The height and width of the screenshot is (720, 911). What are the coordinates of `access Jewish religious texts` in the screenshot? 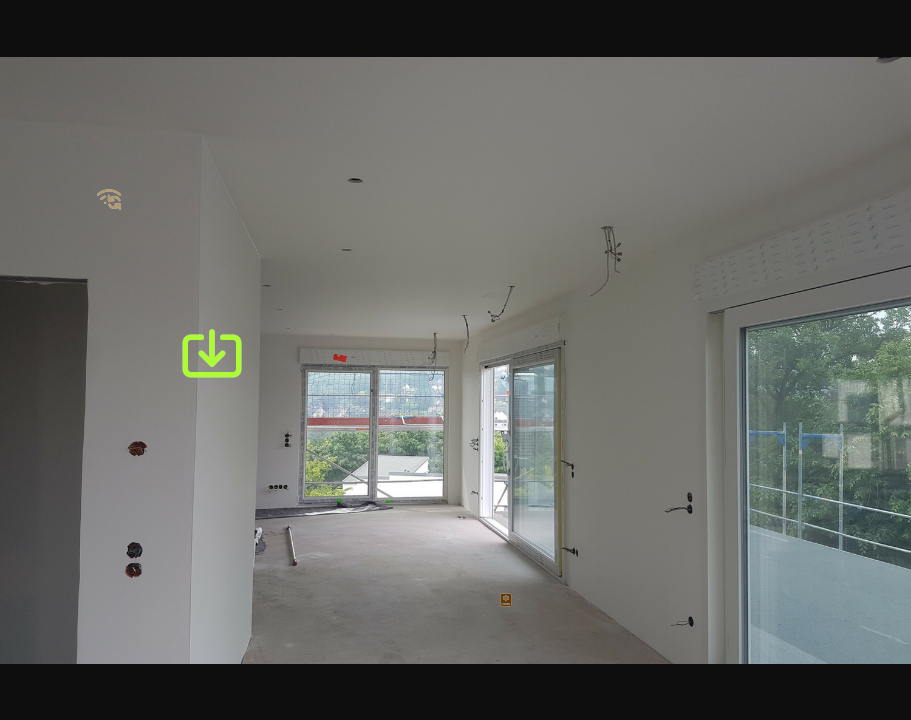 It's located at (506, 600).